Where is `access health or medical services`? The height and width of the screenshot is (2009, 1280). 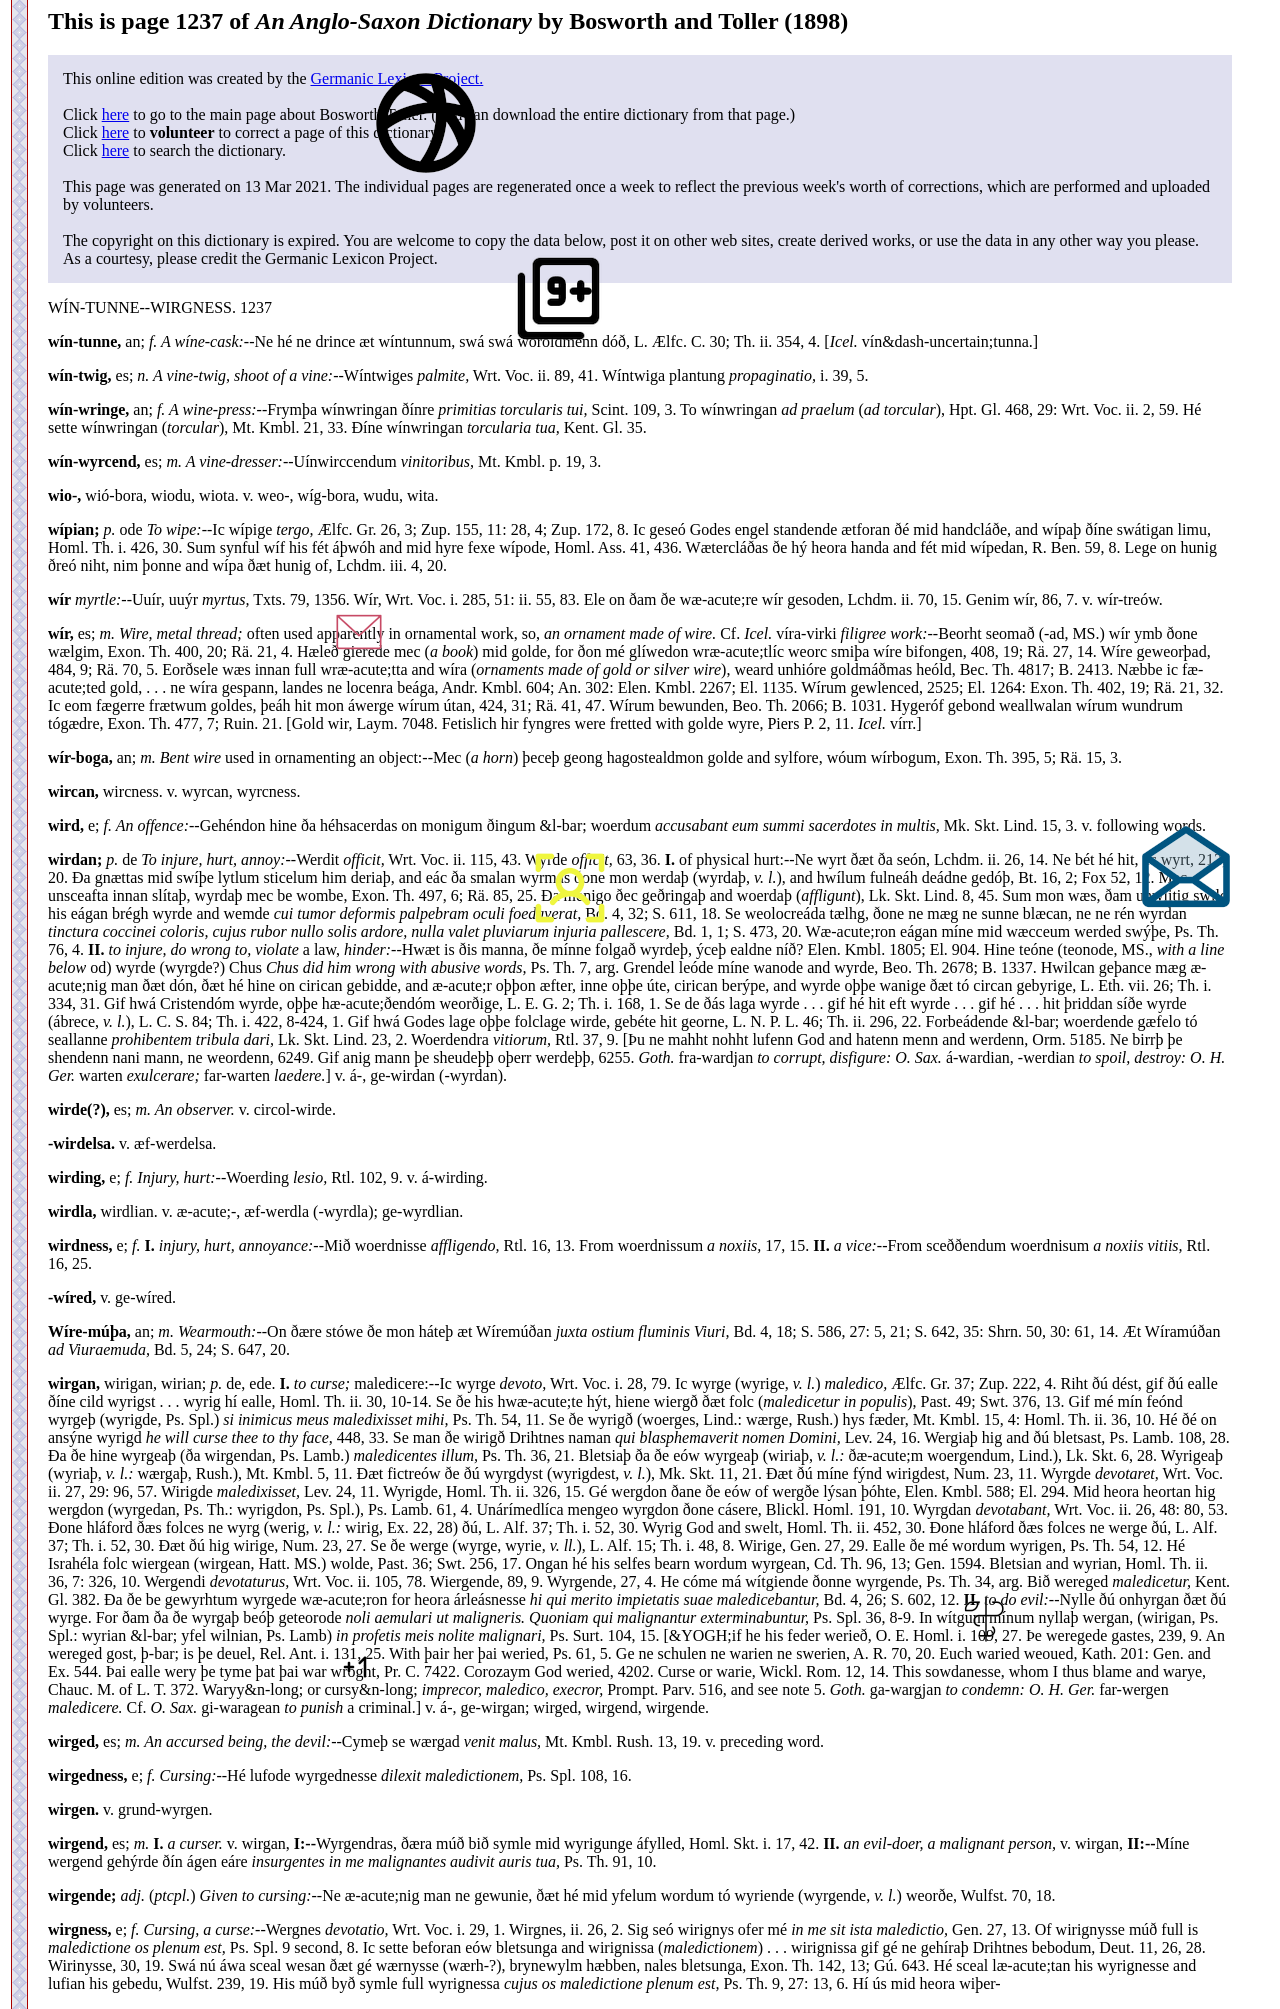 access health or medical services is located at coordinates (986, 1619).